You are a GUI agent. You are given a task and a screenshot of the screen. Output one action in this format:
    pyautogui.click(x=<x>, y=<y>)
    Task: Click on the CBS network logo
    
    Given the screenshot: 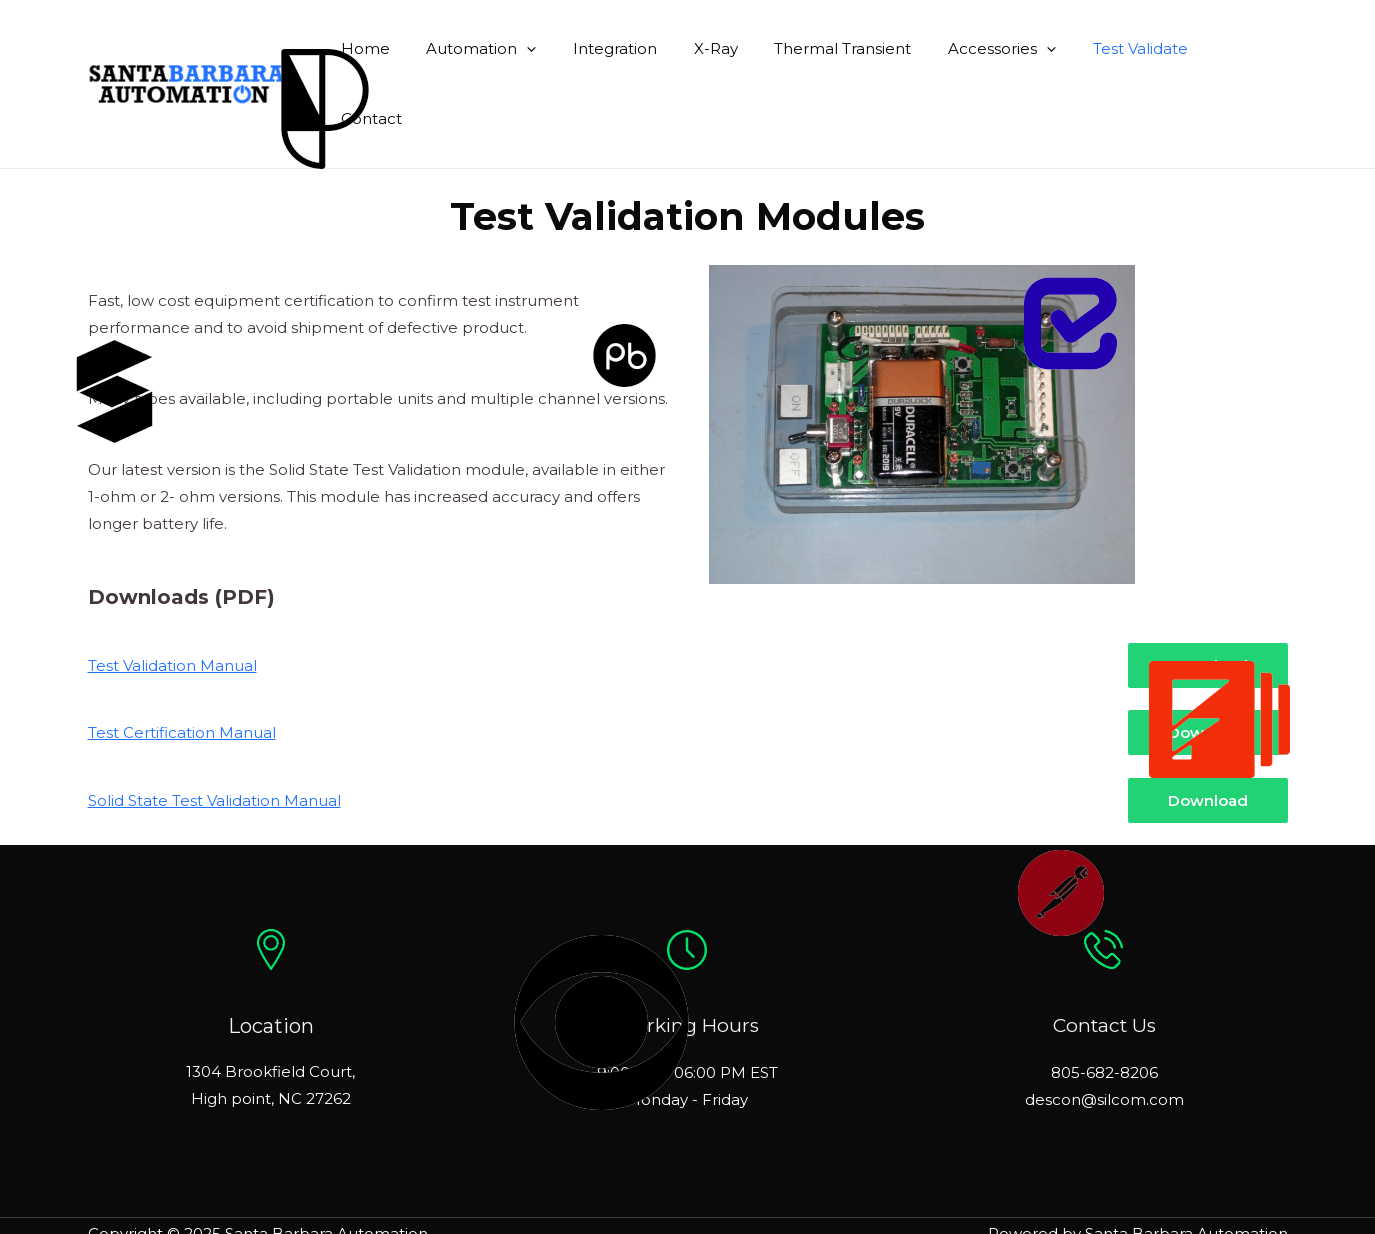 What is the action you would take?
    pyautogui.click(x=601, y=1022)
    